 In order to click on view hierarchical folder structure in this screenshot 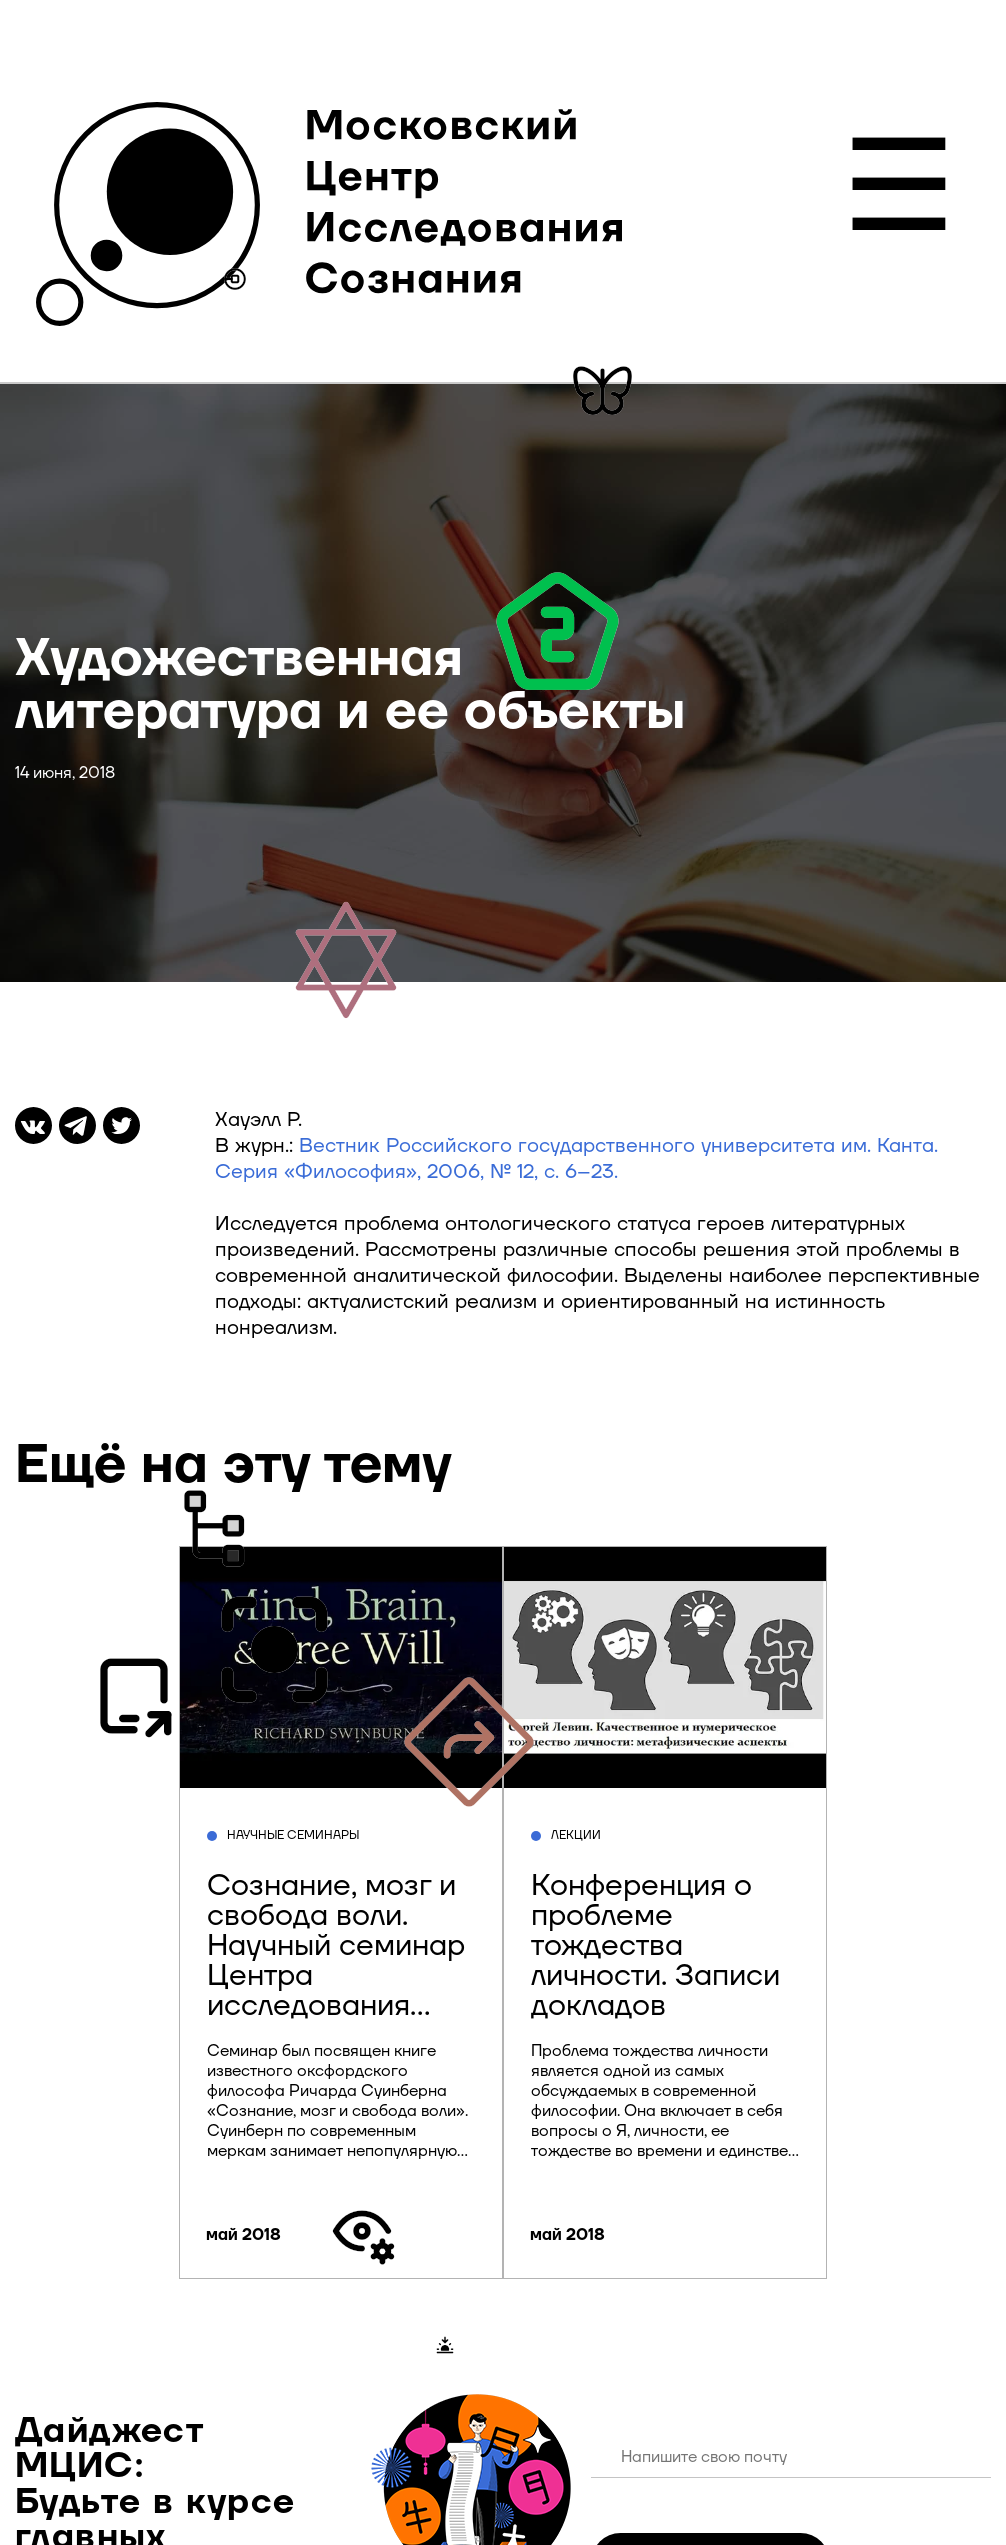, I will do `click(211, 1528)`.